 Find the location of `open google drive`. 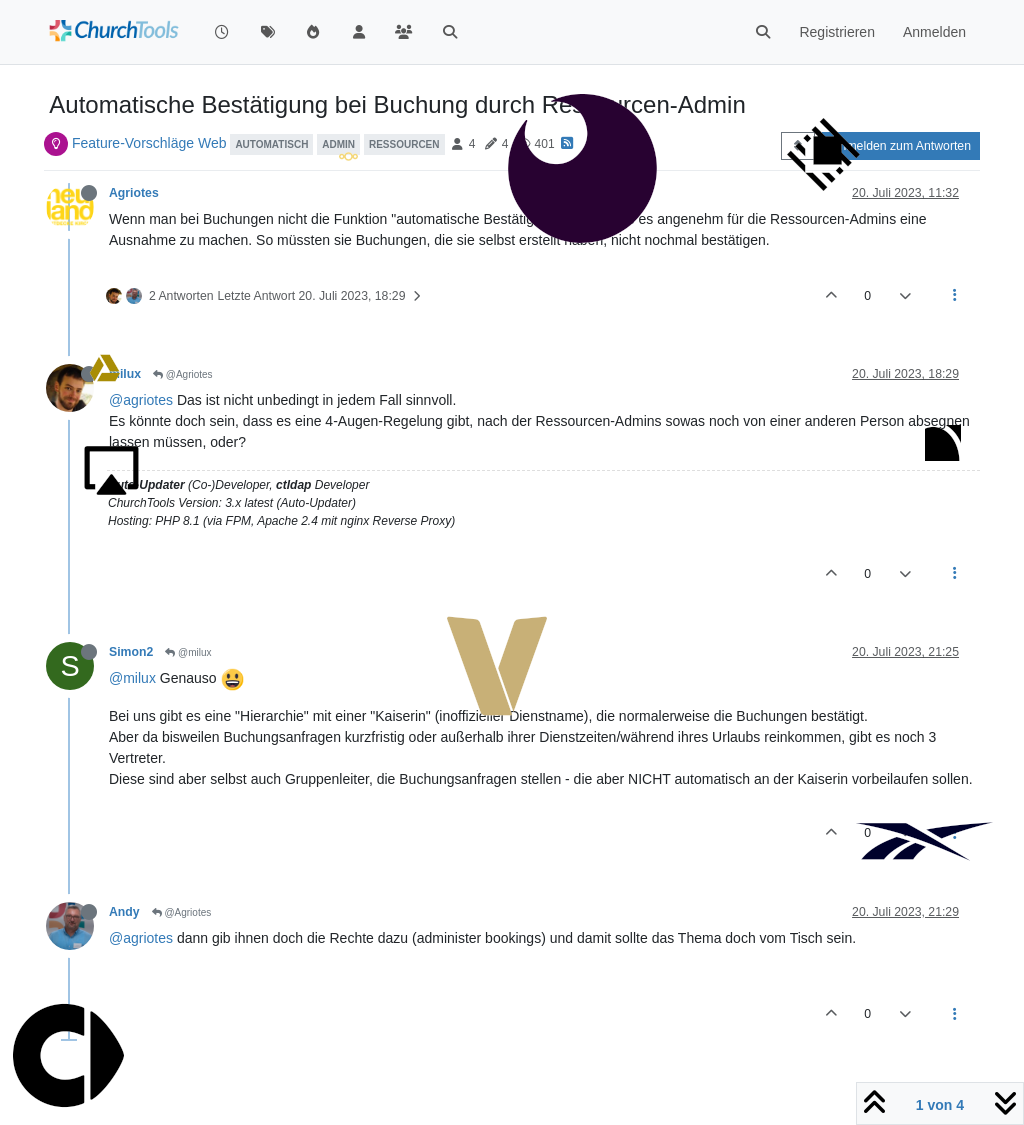

open google drive is located at coordinates (105, 368).